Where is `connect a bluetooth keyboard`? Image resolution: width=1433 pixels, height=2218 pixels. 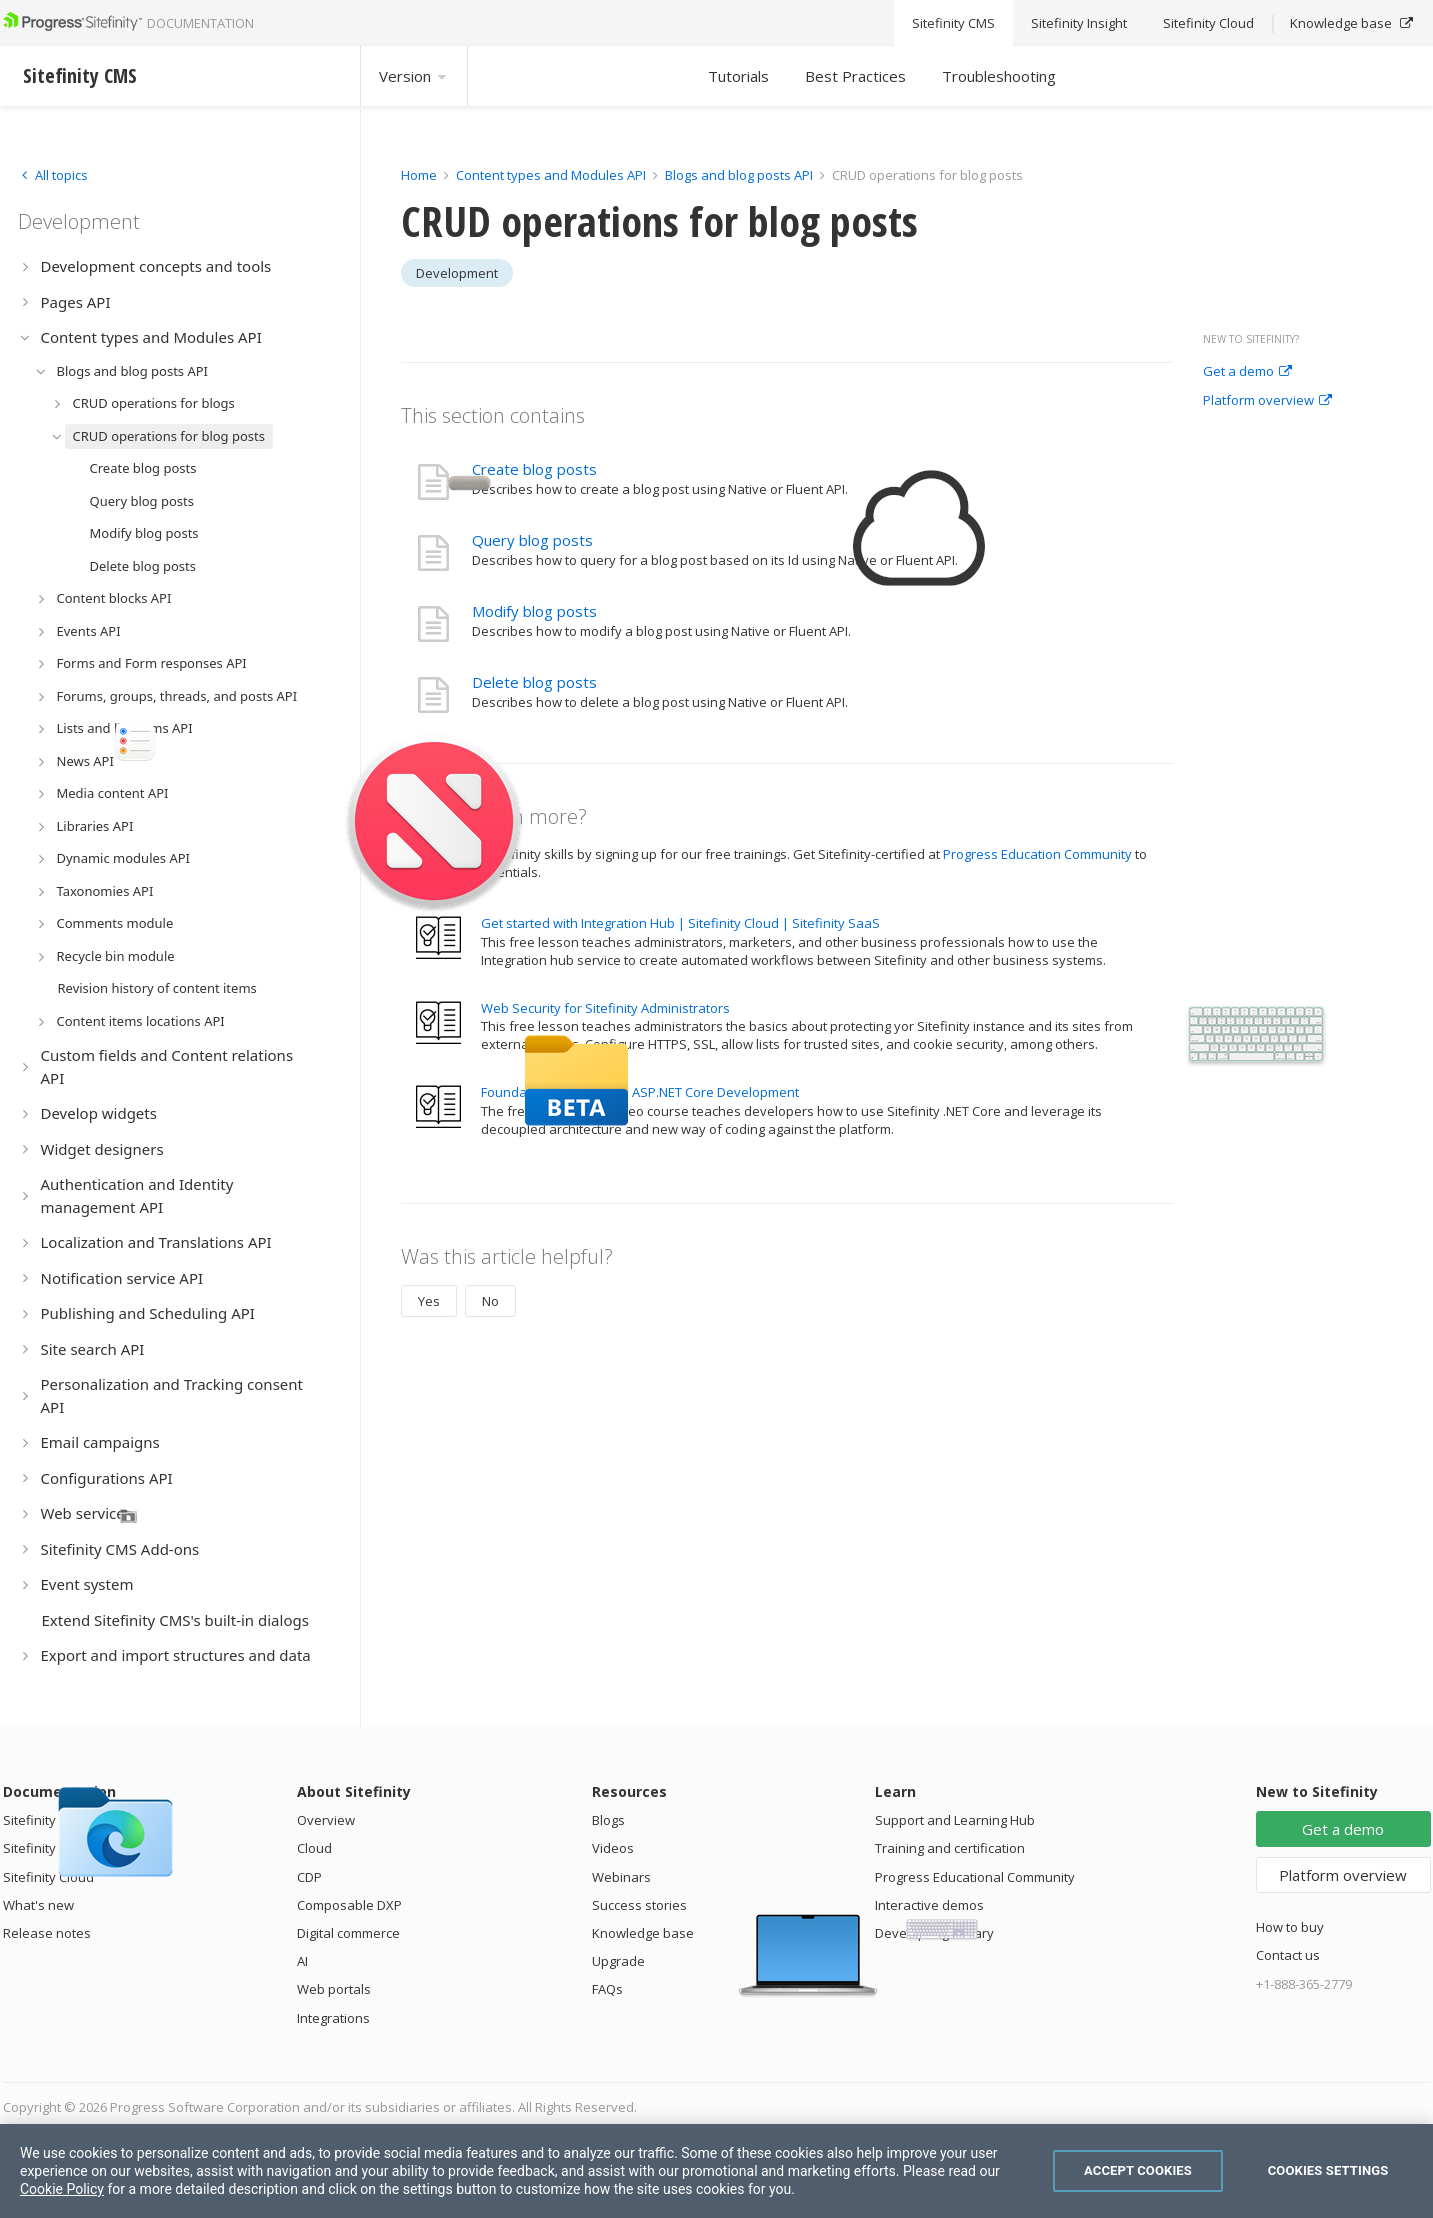 connect a bluetooth keyboard is located at coordinates (942, 1929).